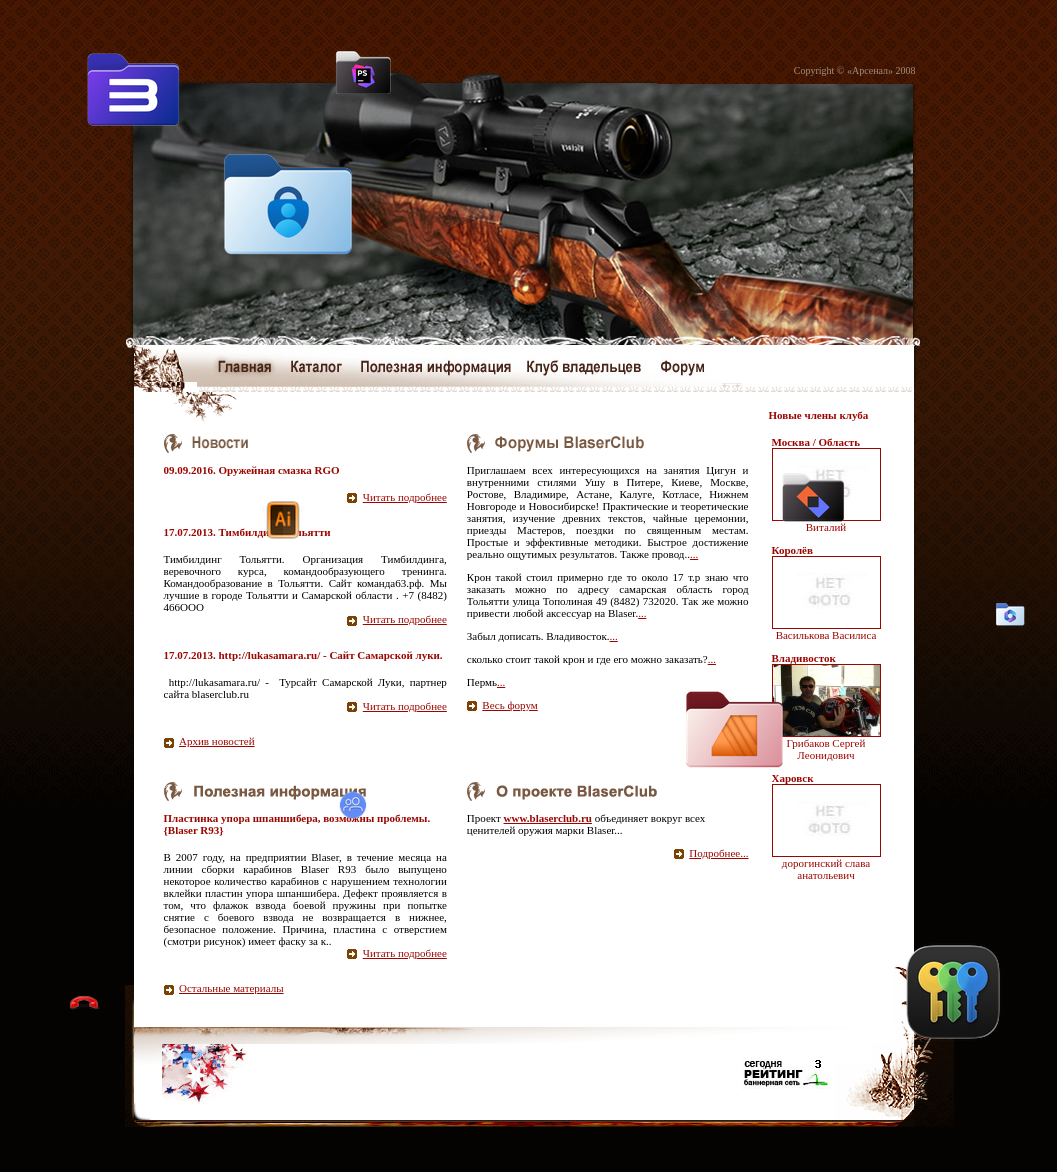  What do you see at coordinates (283, 520) in the screenshot?
I see `open an Adobe Illustrator file` at bounding box center [283, 520].